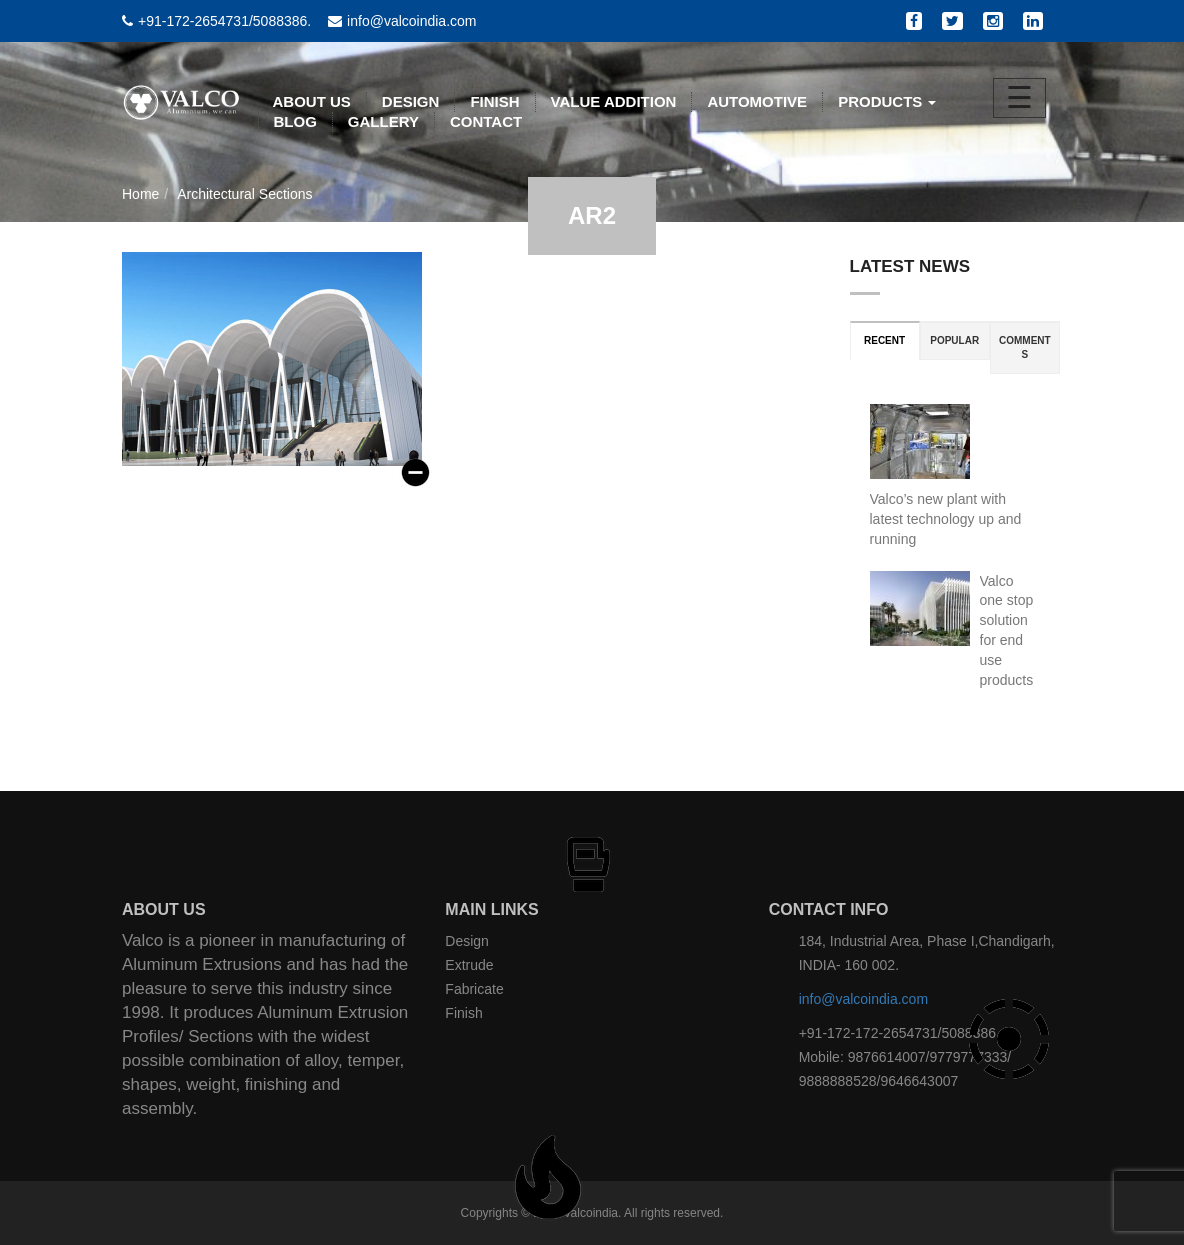  I want to click on apply tilt-shift blur effect to photo, so click(1009, 1039).